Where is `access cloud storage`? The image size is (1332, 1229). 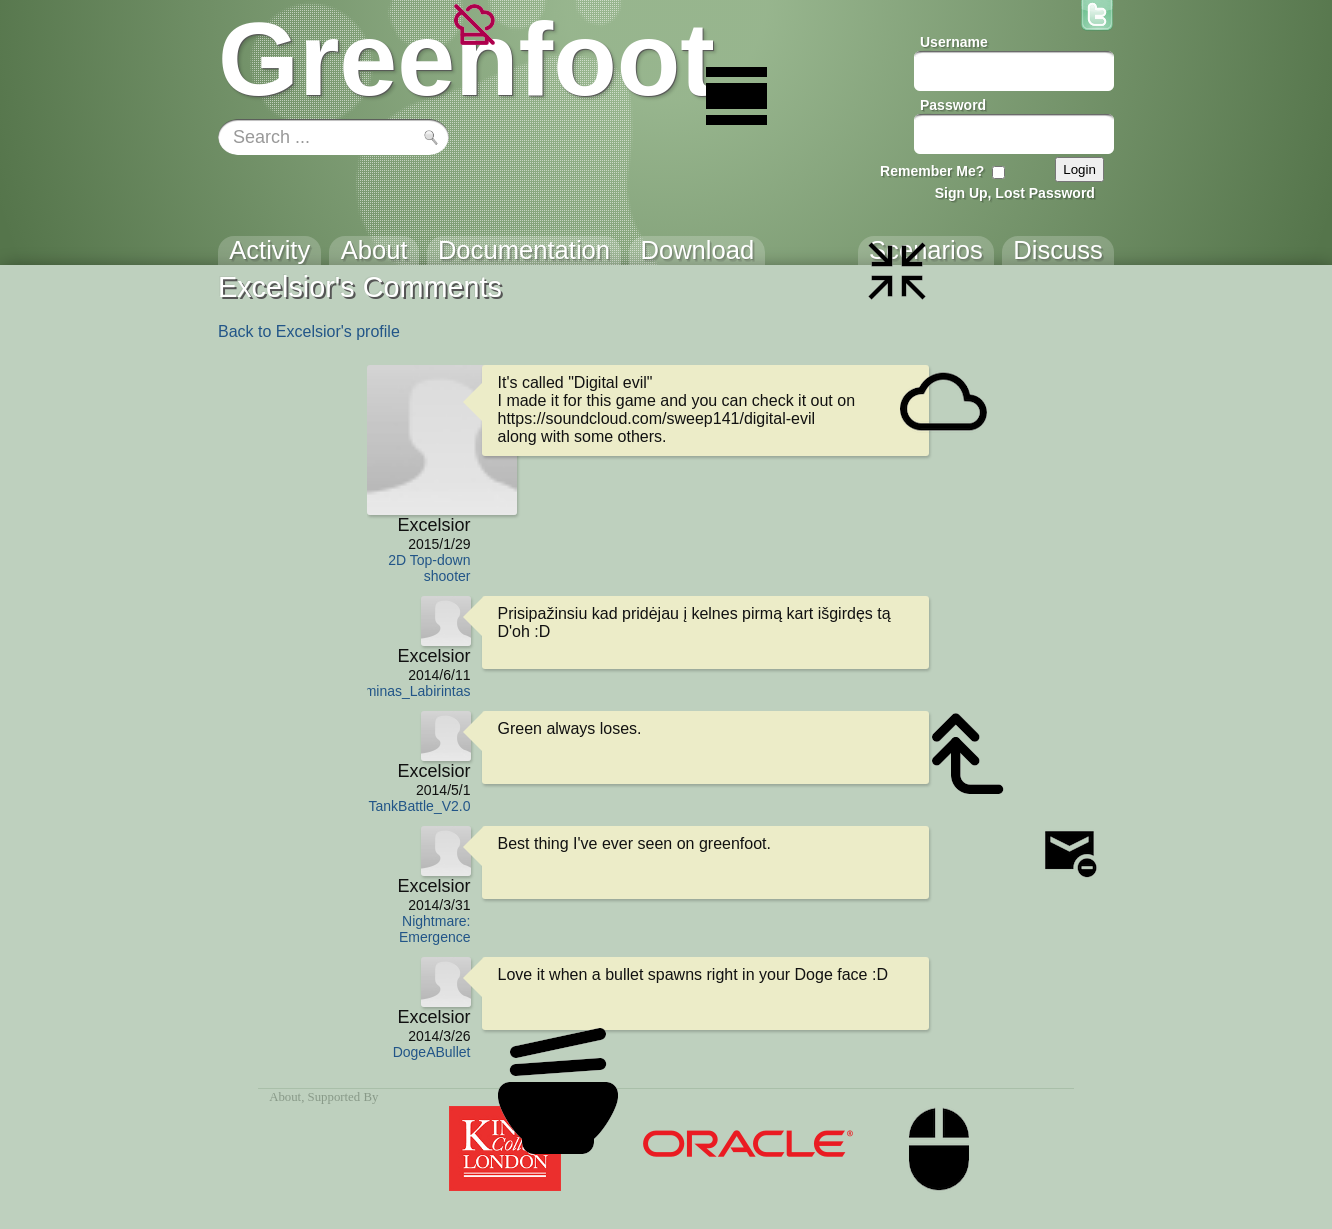
access cloud storage is located at coordinates (943, 401).